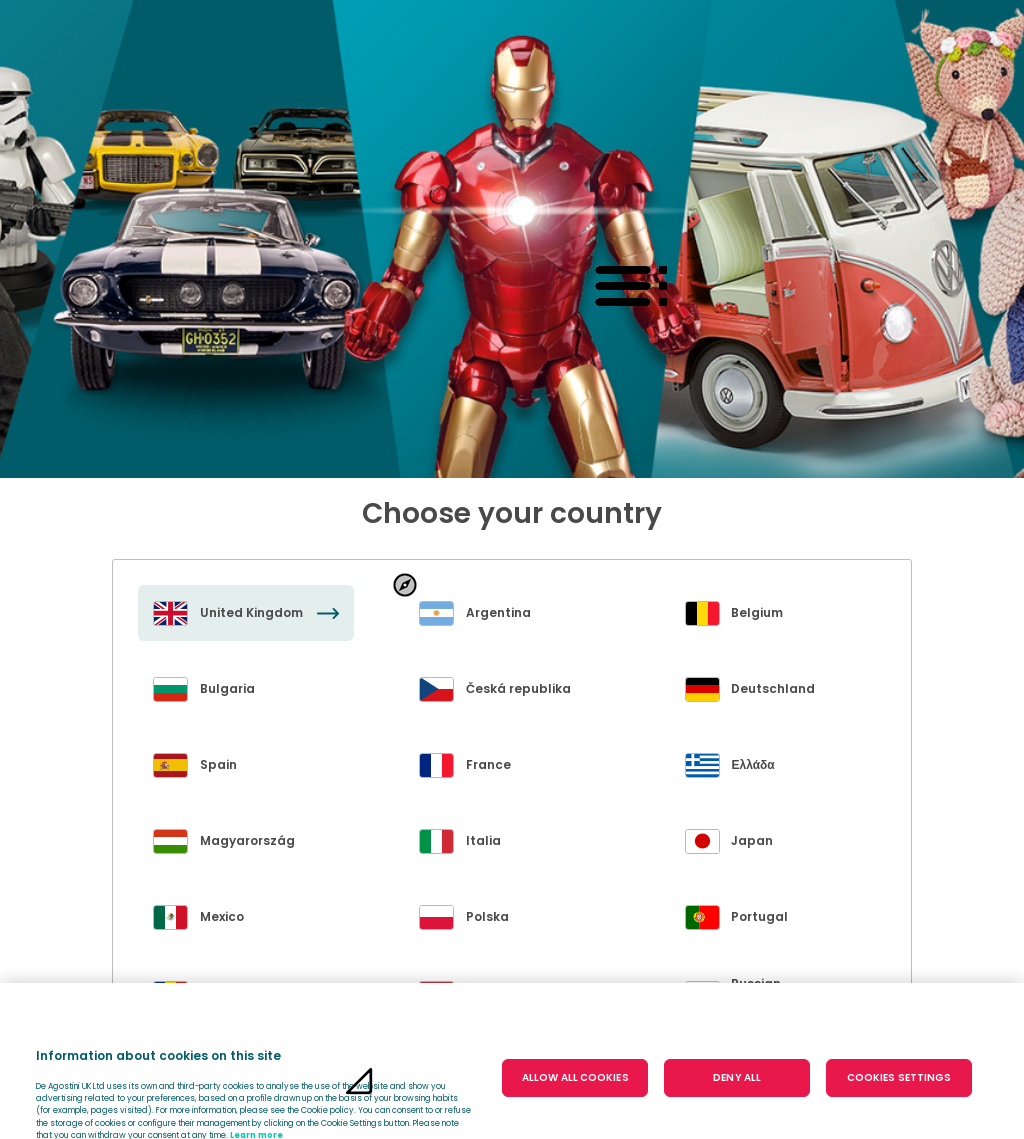 This screenshot has width=1024, height=1139. Describe the element at coordinates (405, 585) in the screenshot. I see `explore nearby places or content` at that location.